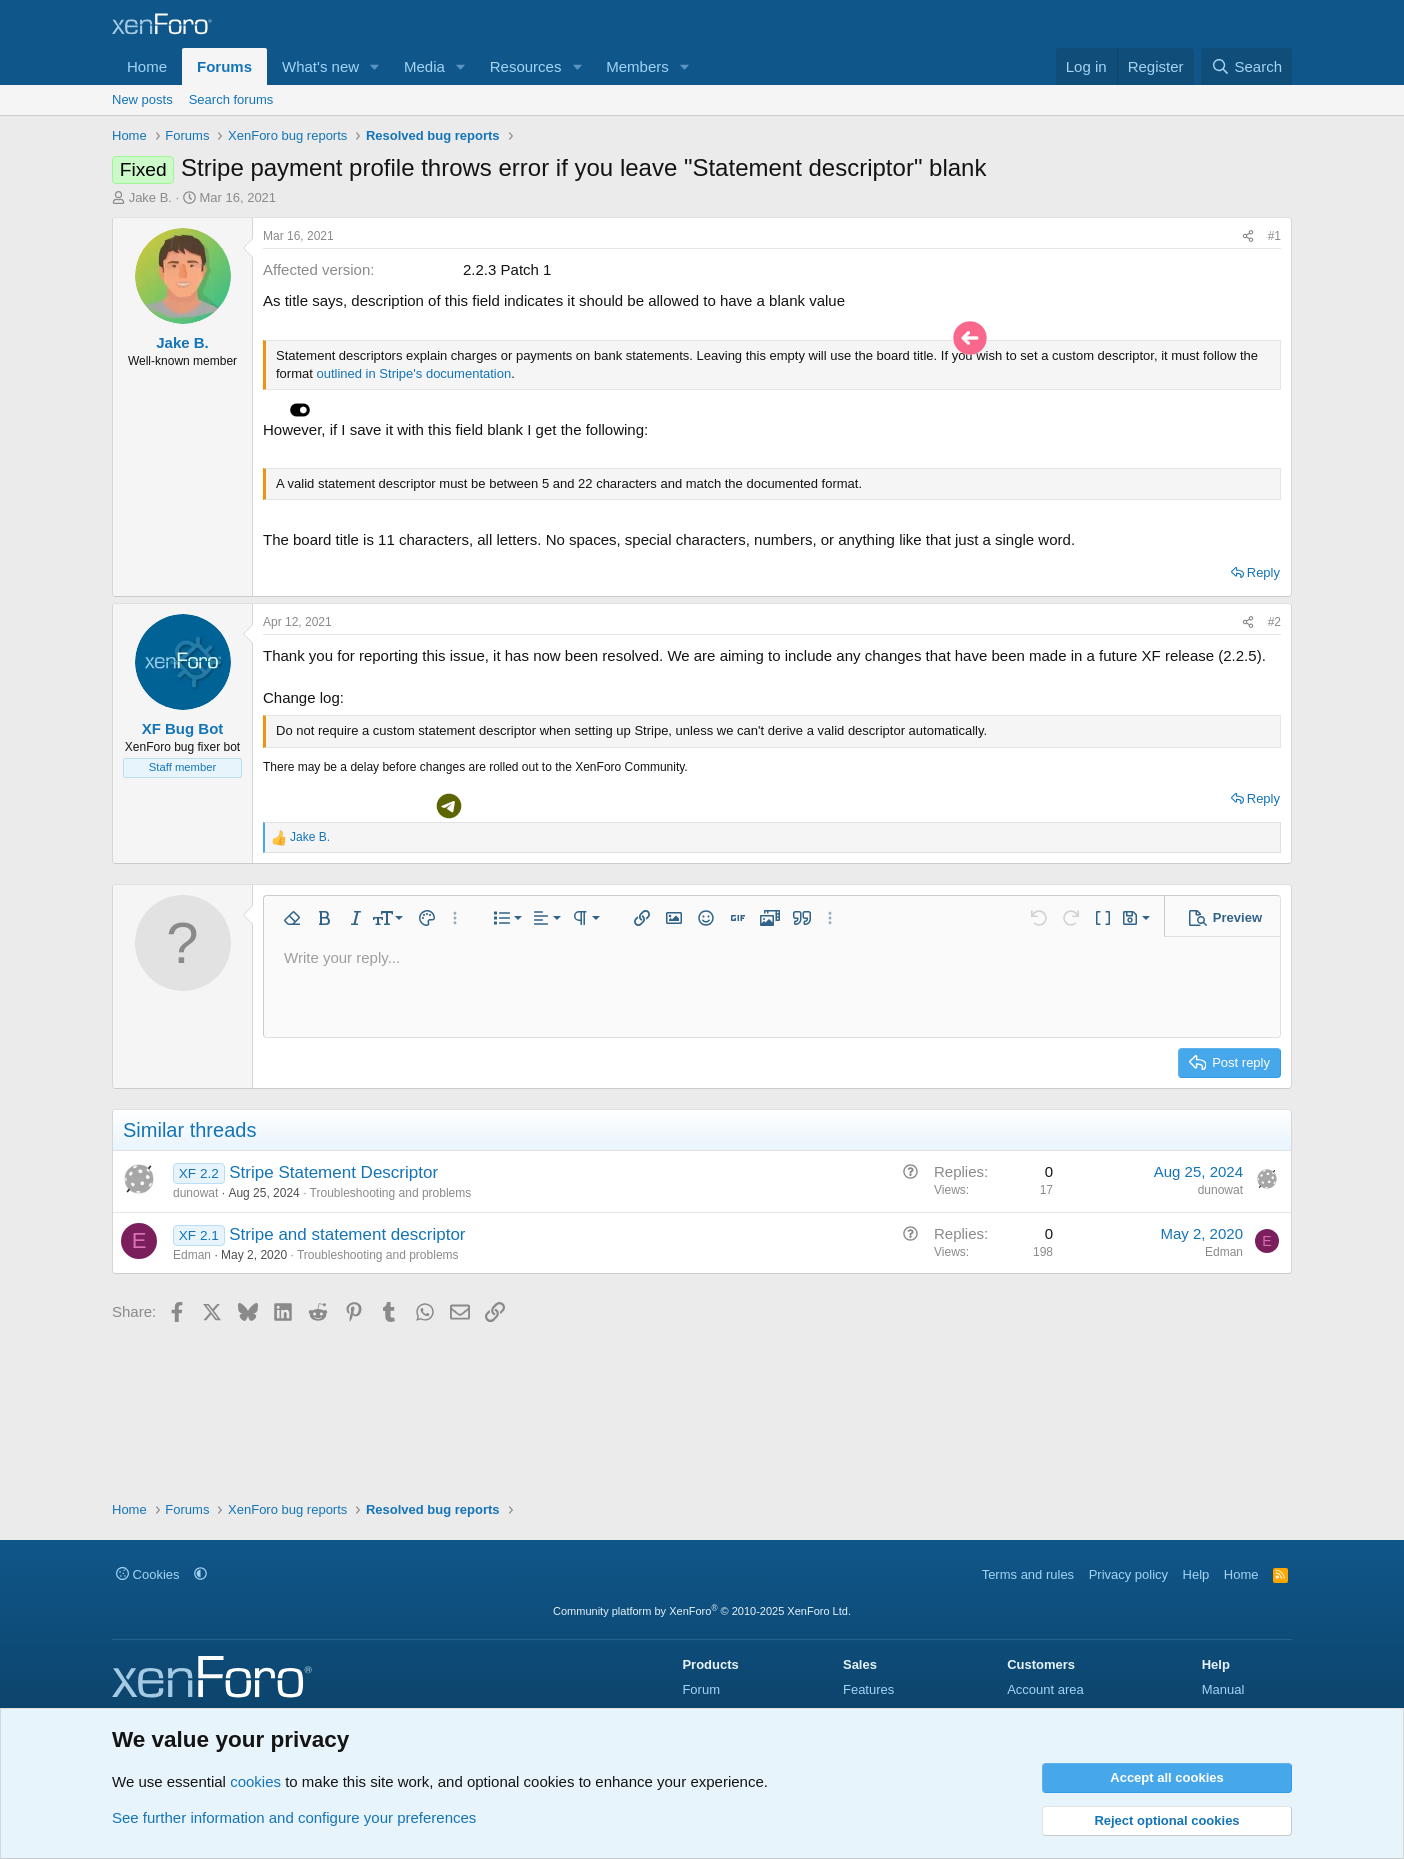 The width and height of the screenshot is (1404, 1859). What do you see at coordinates (449, 806) in the screenshot?
I see `open telegram messaging app` at bounding box center [449, 806].